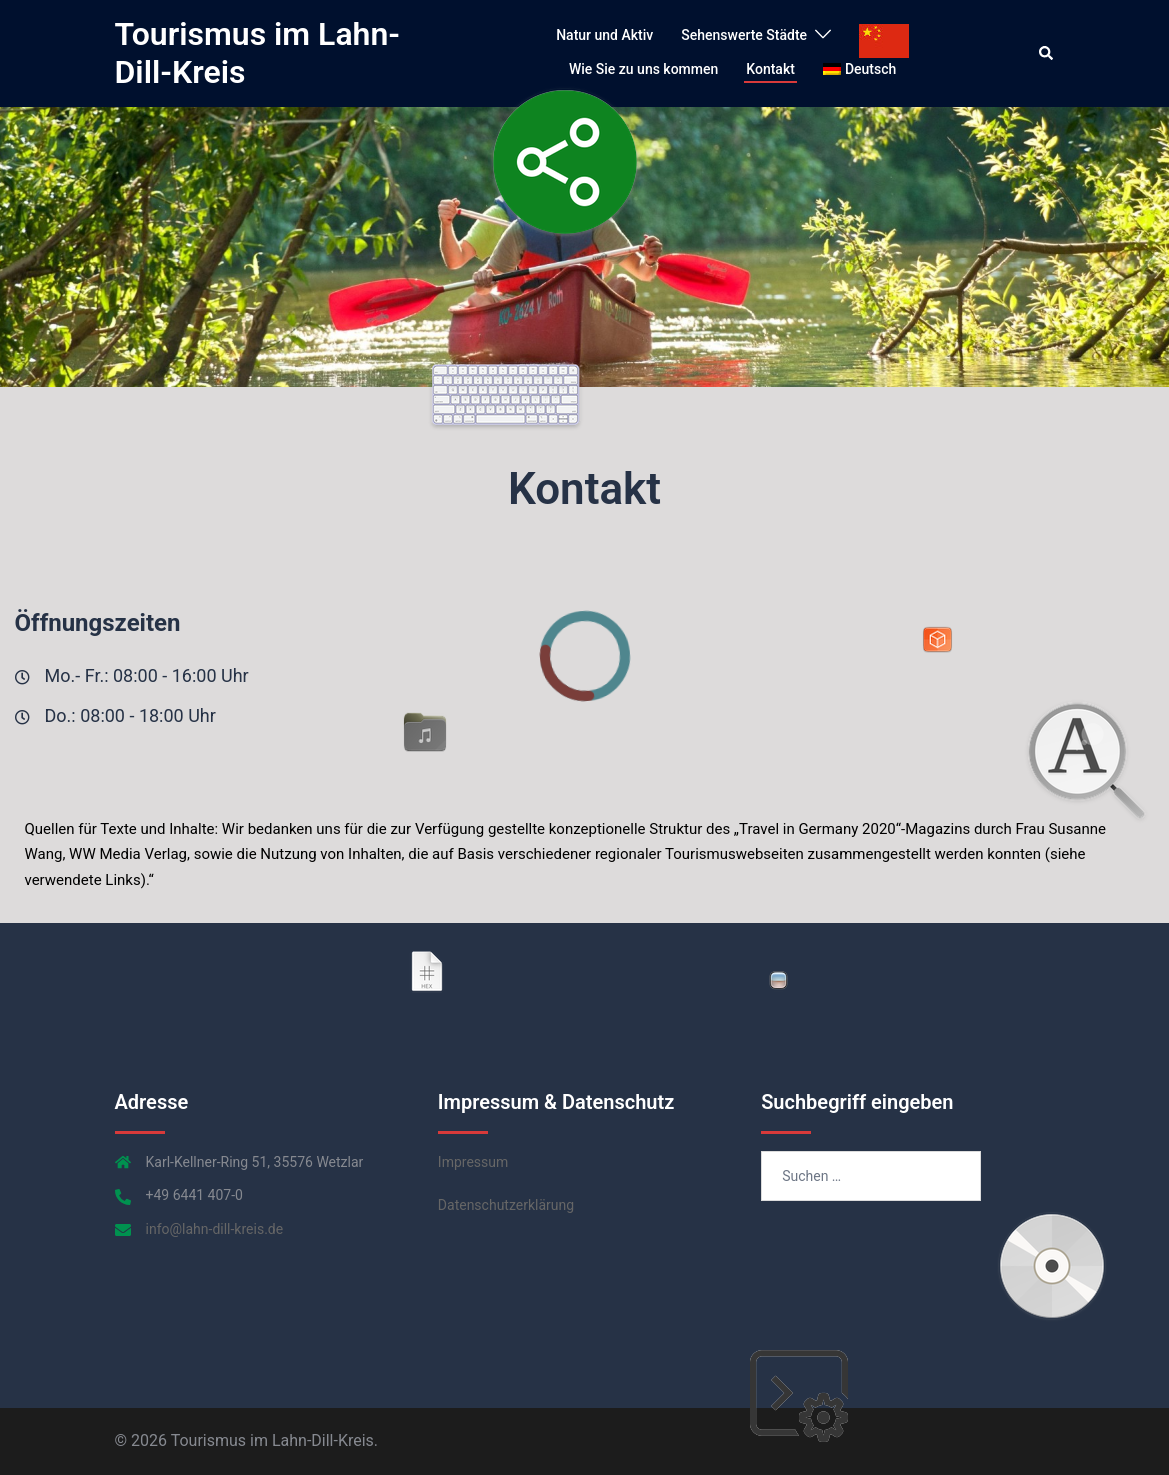  Describe the element at coordinates (565, 162) in the screenshot. I see `indicates a shared file or folder` at that location.